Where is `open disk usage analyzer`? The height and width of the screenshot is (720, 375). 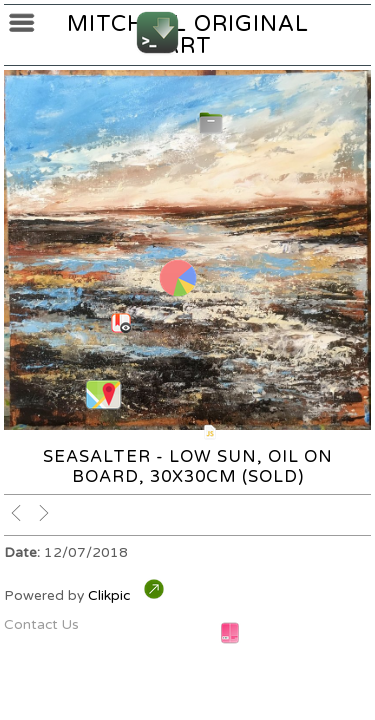 open disk usage analyzer is located at coordinates (178, 278).